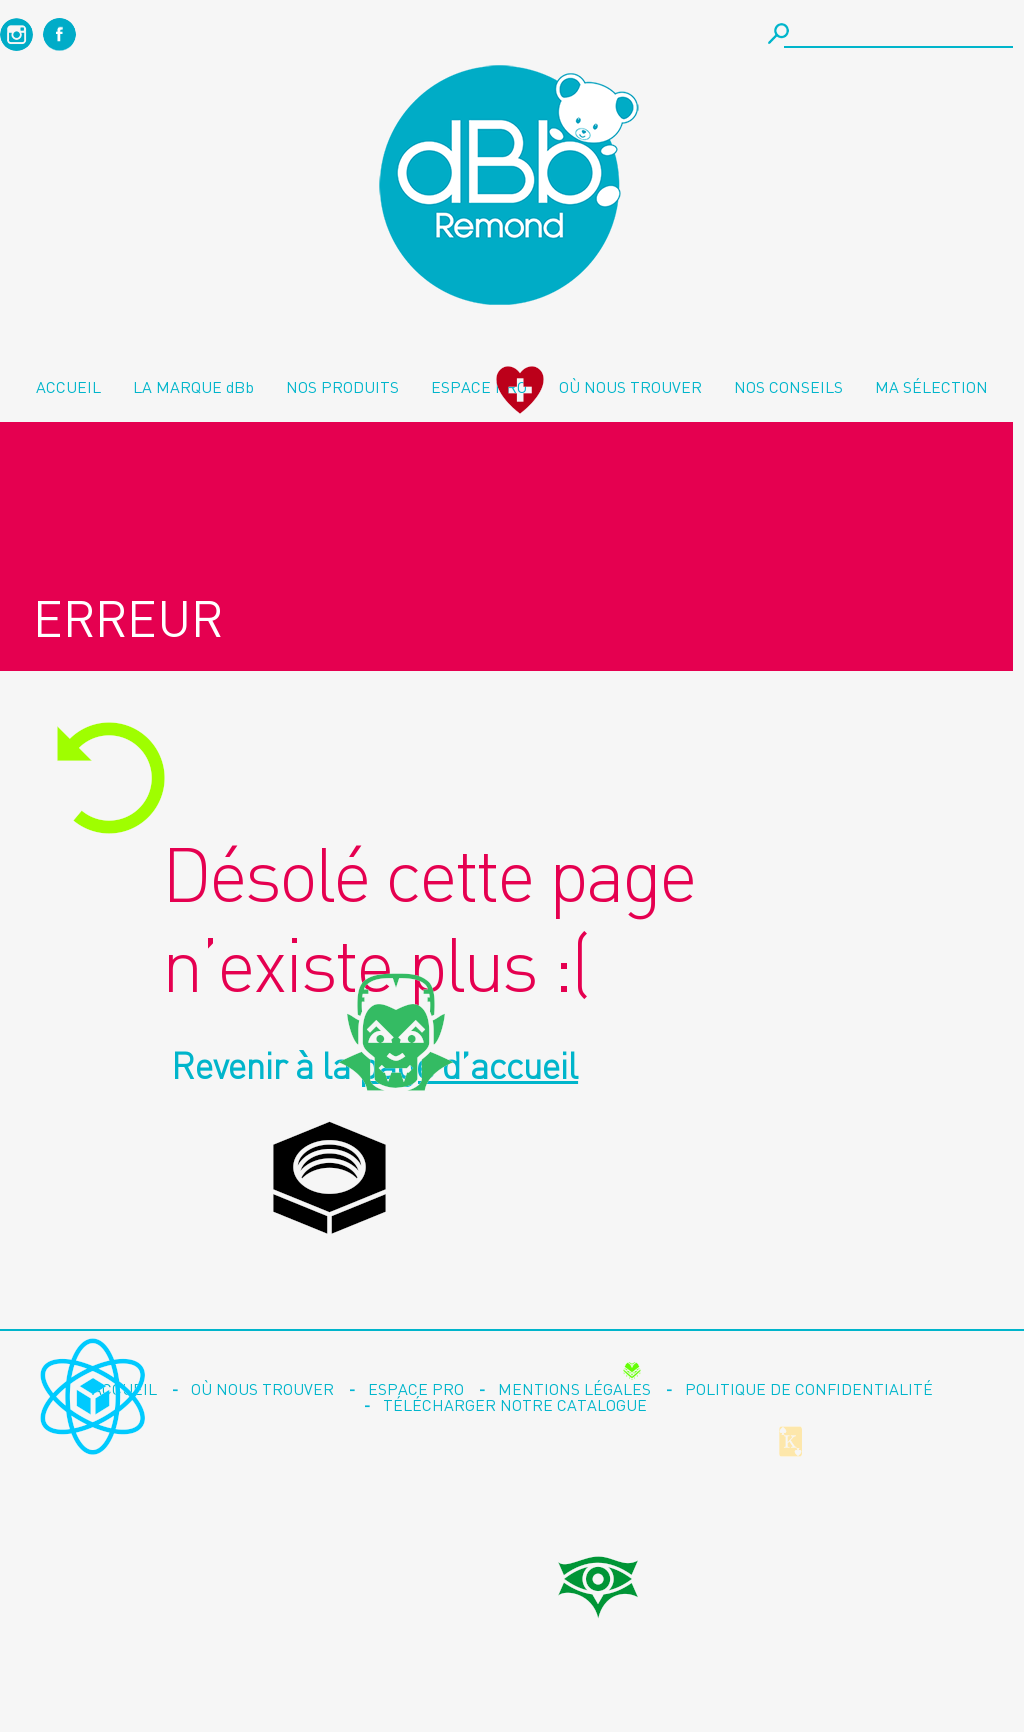 The image size is (1024, 1732). Describe the element at coordinates (520, 390) in the screenshot. I see `add to favorites` at that location.